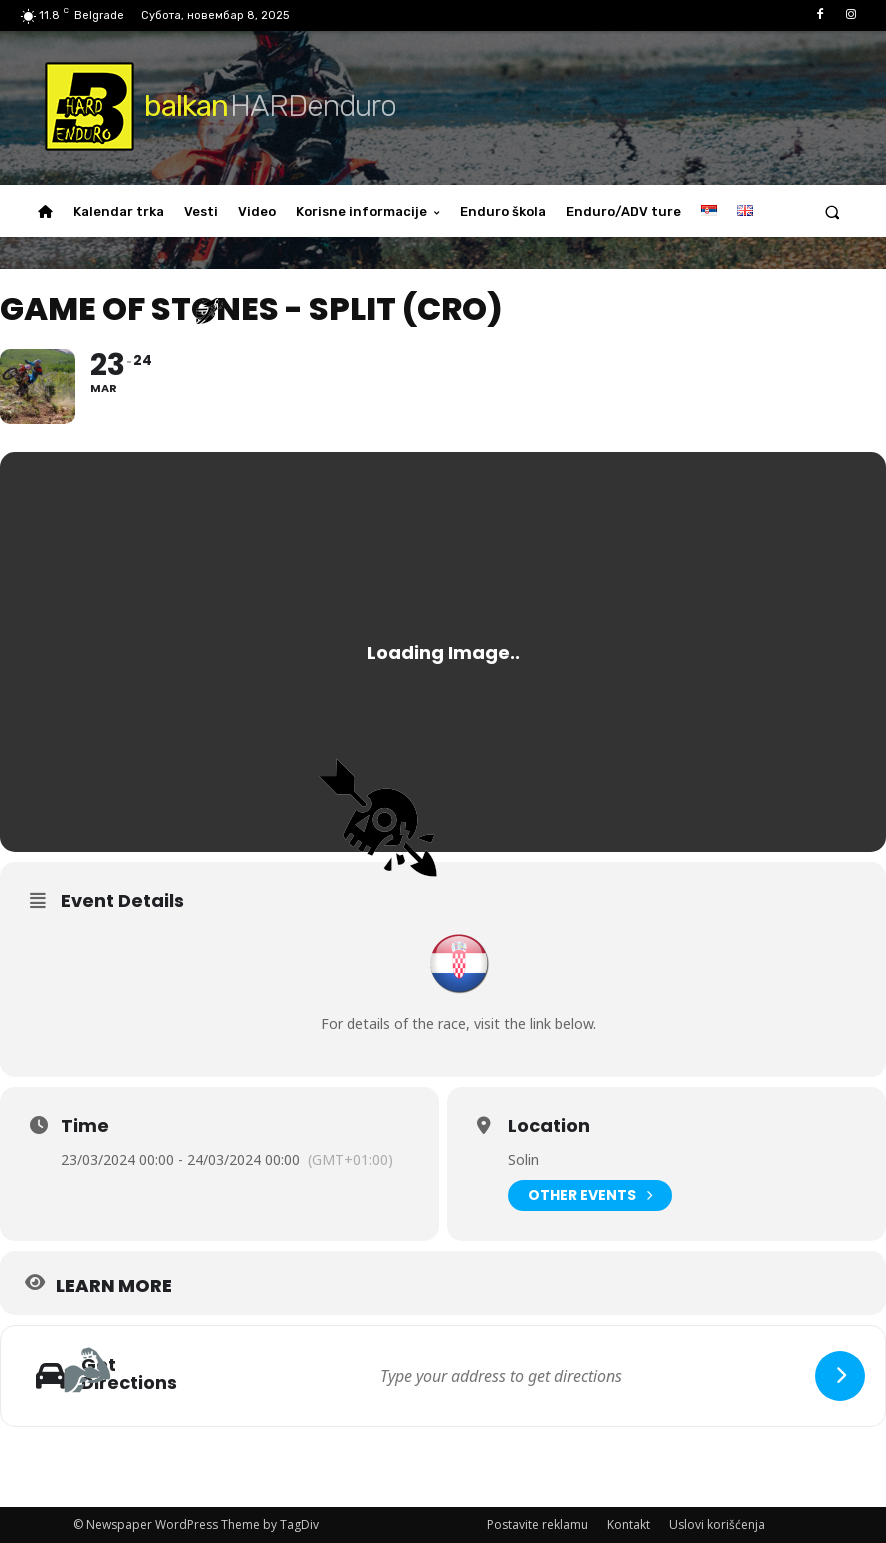 The width and height of the screenshot is (886, 1543). Describe the element at coordinates (87, 1369) in the screenshot. I see `view strength or fitness stats` at that location.